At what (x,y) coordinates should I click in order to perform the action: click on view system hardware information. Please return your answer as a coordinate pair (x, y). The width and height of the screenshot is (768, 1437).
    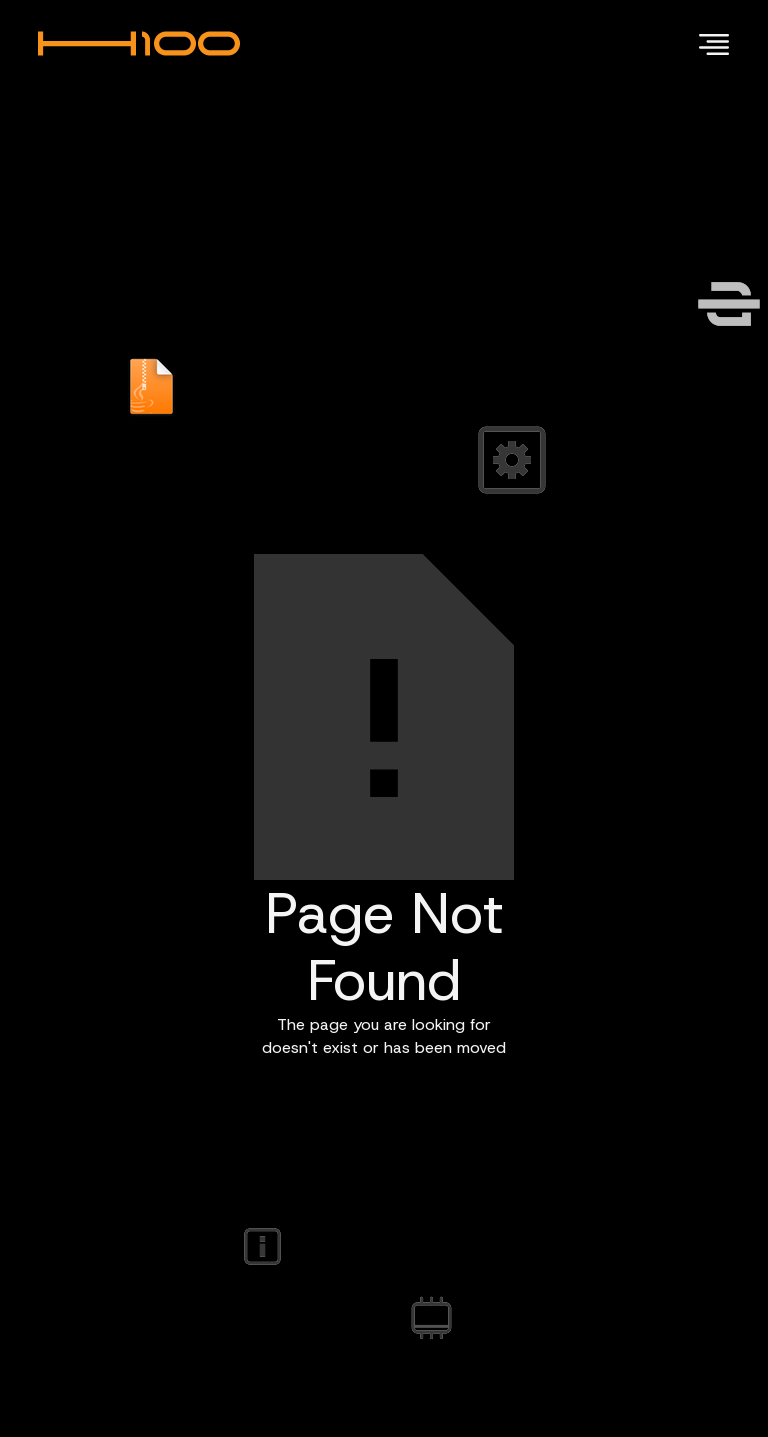
    Looking at the image, I should click on (431, 1316).